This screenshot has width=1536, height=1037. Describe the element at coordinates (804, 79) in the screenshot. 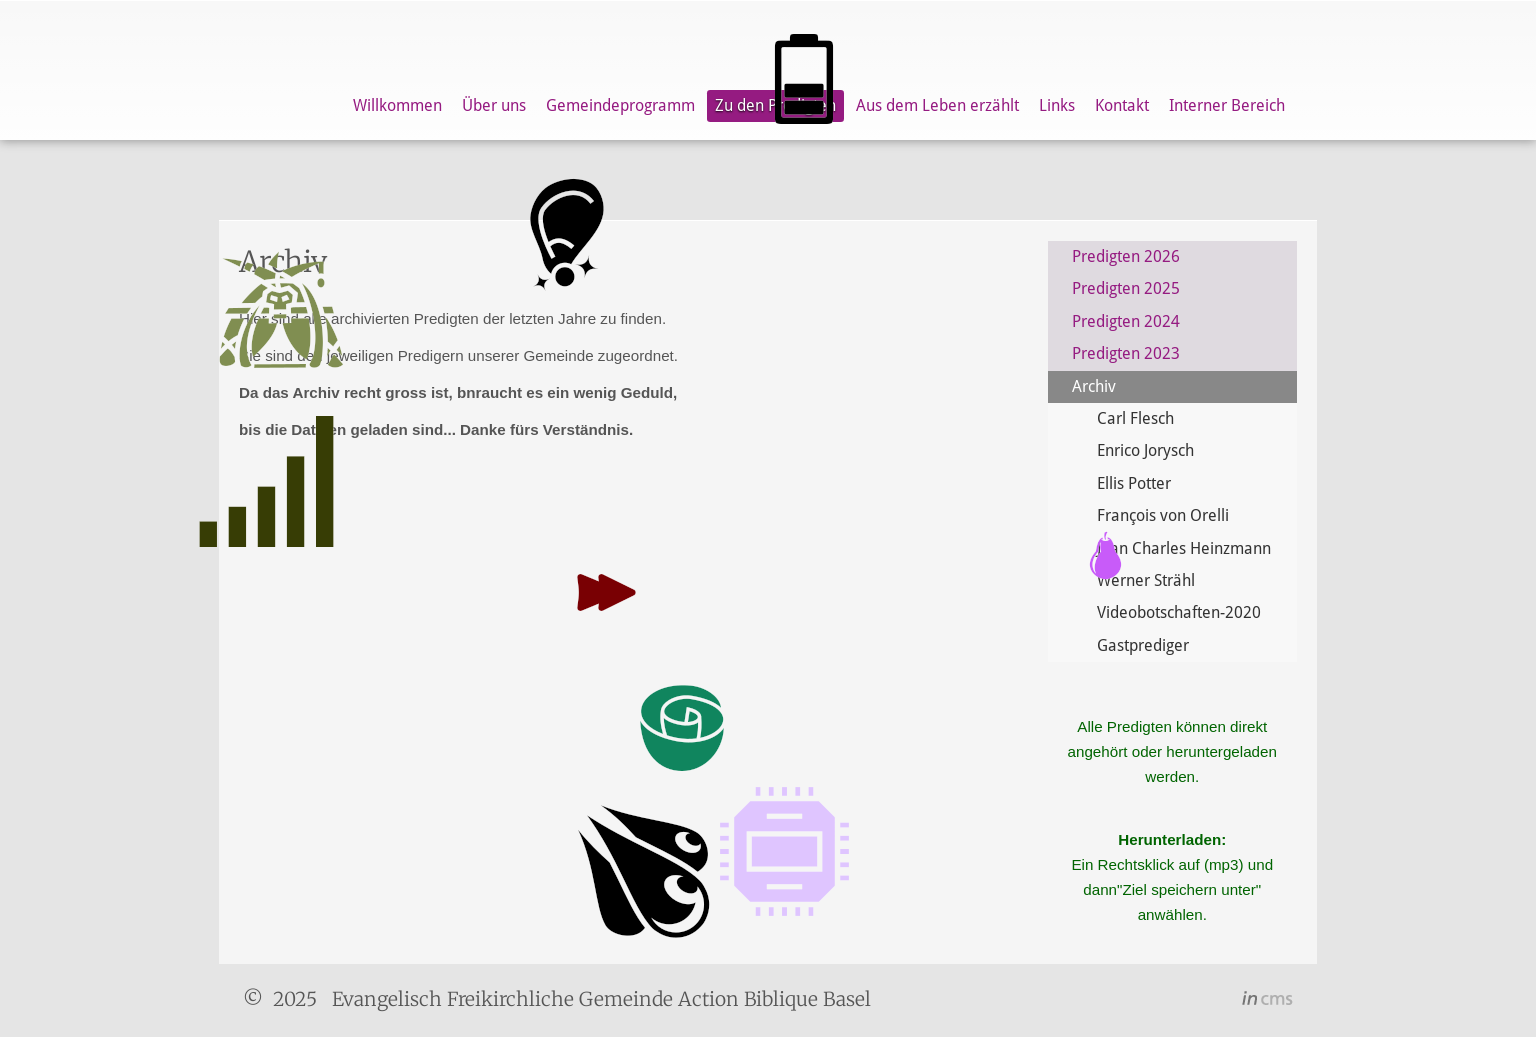

I see `indicates battery at 50% charge` at that location.